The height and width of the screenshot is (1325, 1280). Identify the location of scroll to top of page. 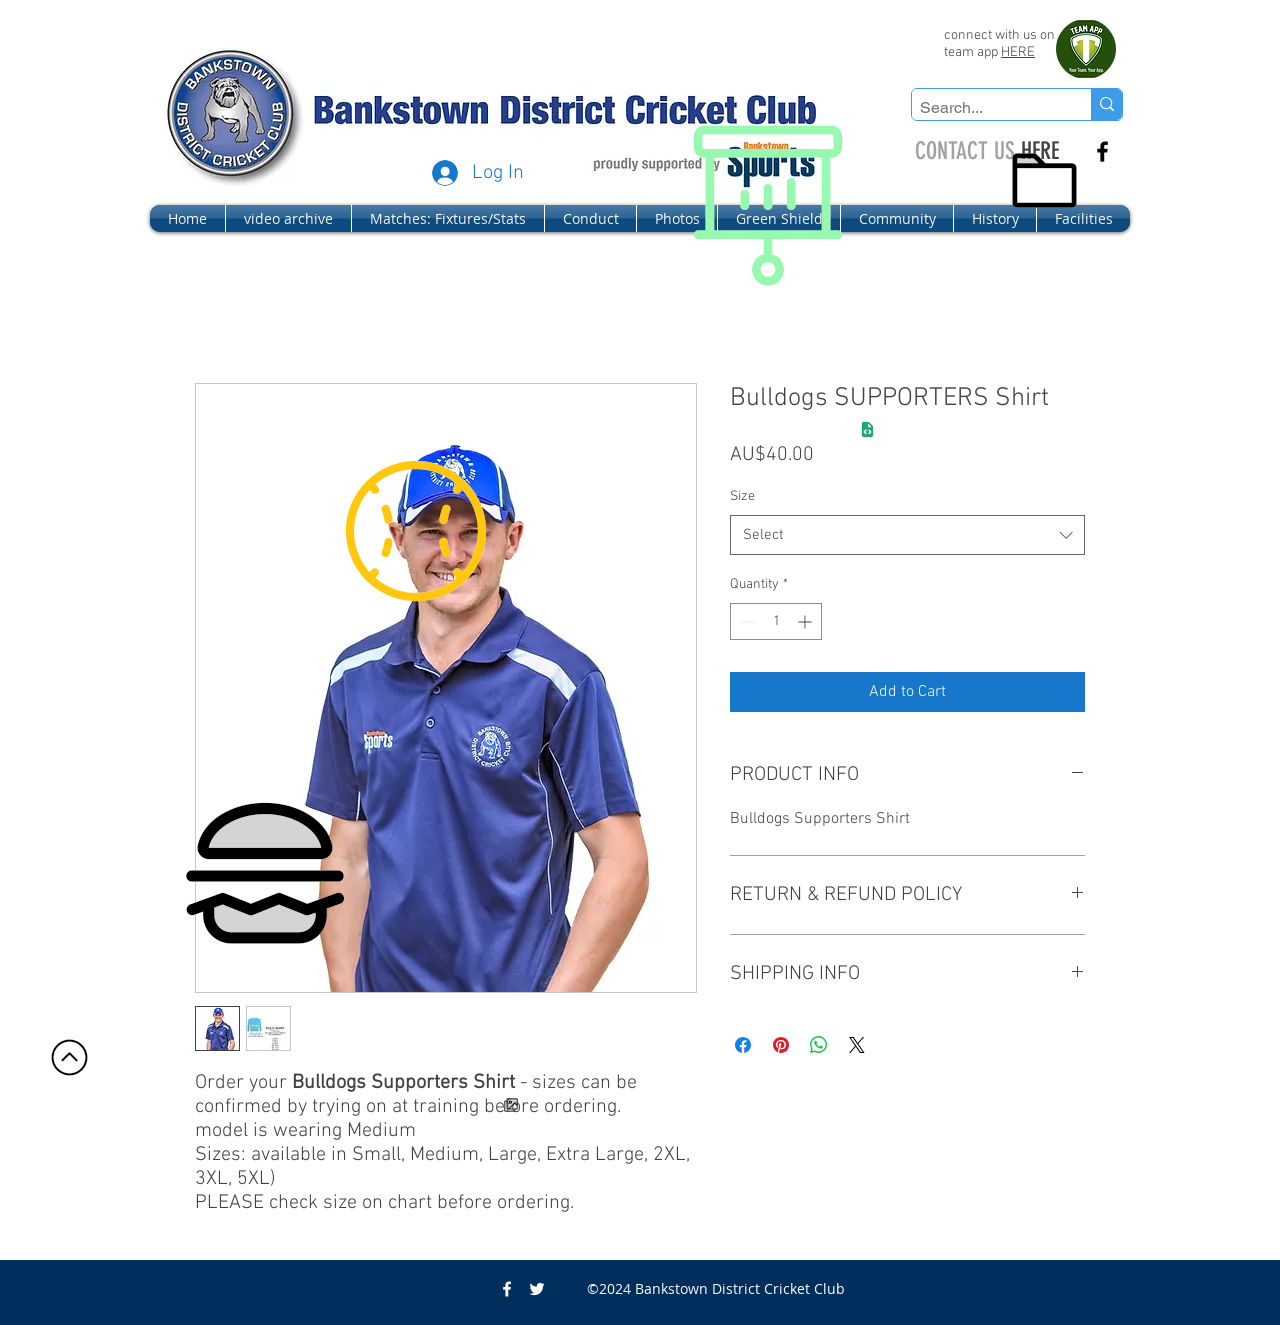
(69, 1057).